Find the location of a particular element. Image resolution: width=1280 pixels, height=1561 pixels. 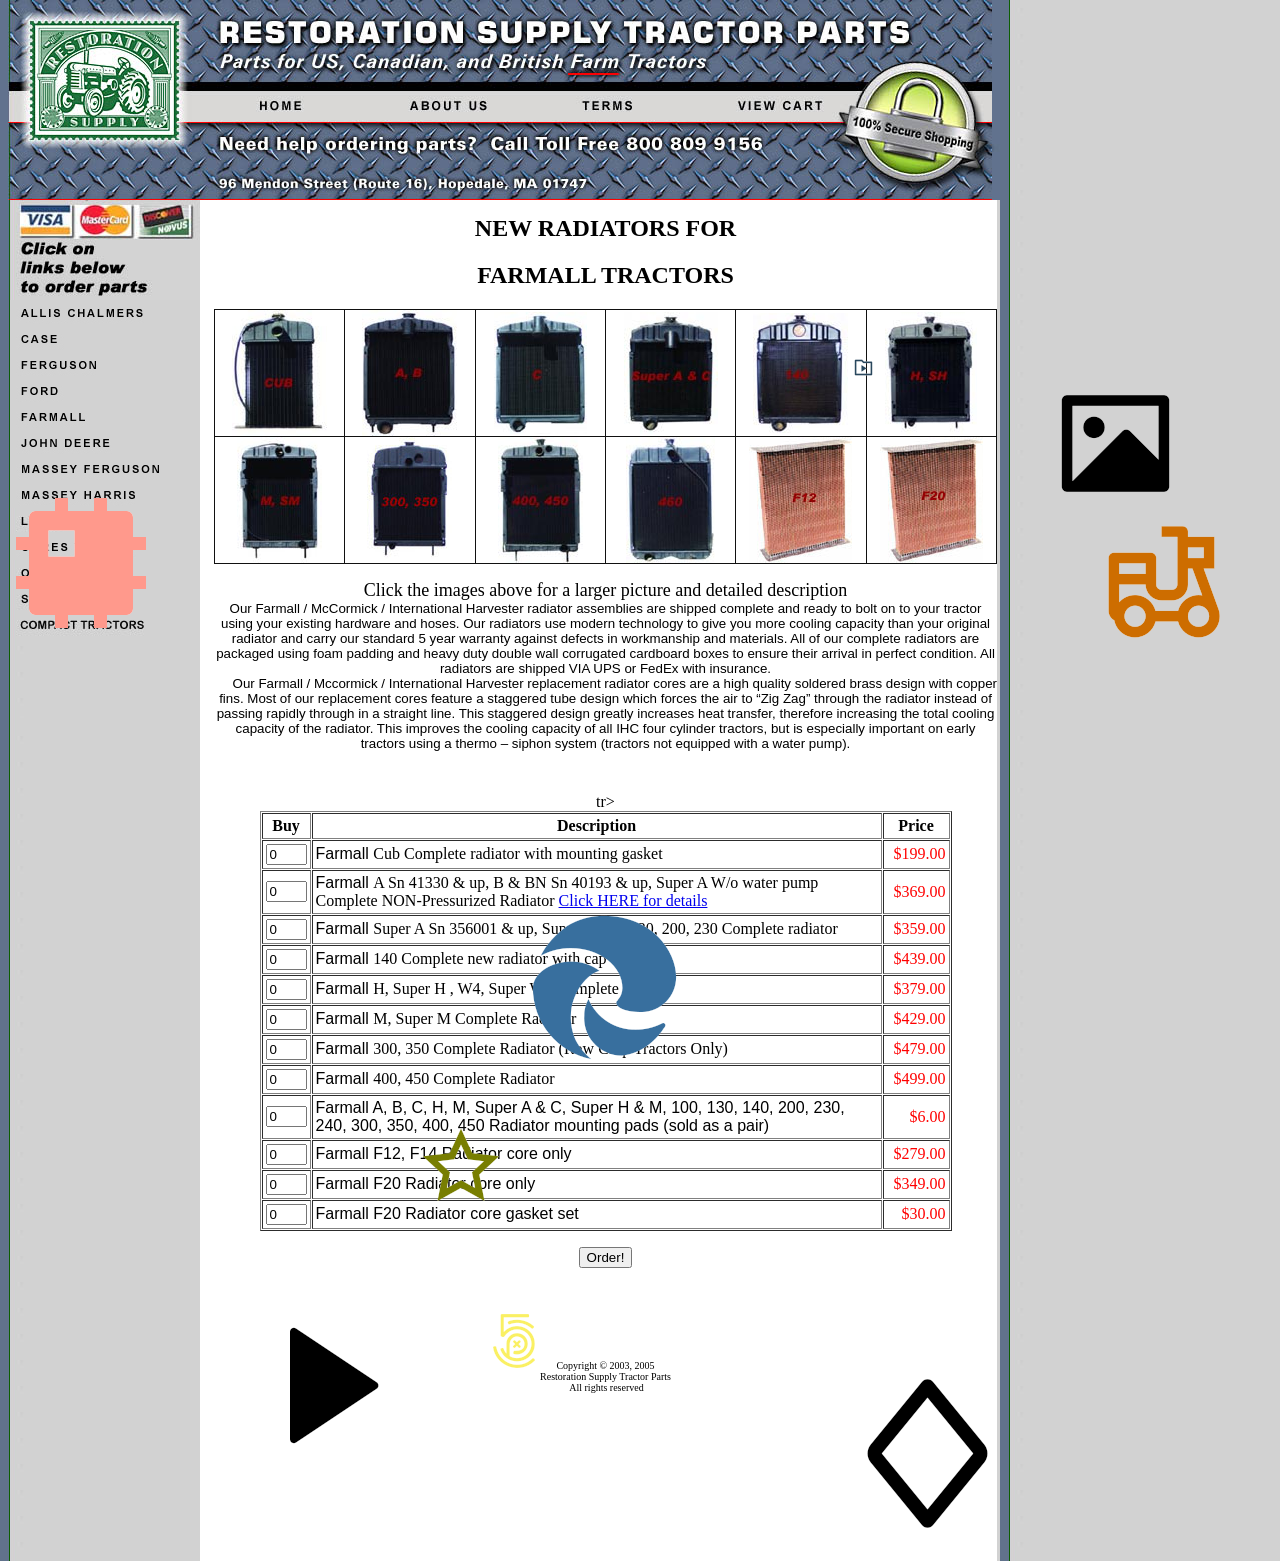

open microsoft edge browser is located at coordinates (604, 987).